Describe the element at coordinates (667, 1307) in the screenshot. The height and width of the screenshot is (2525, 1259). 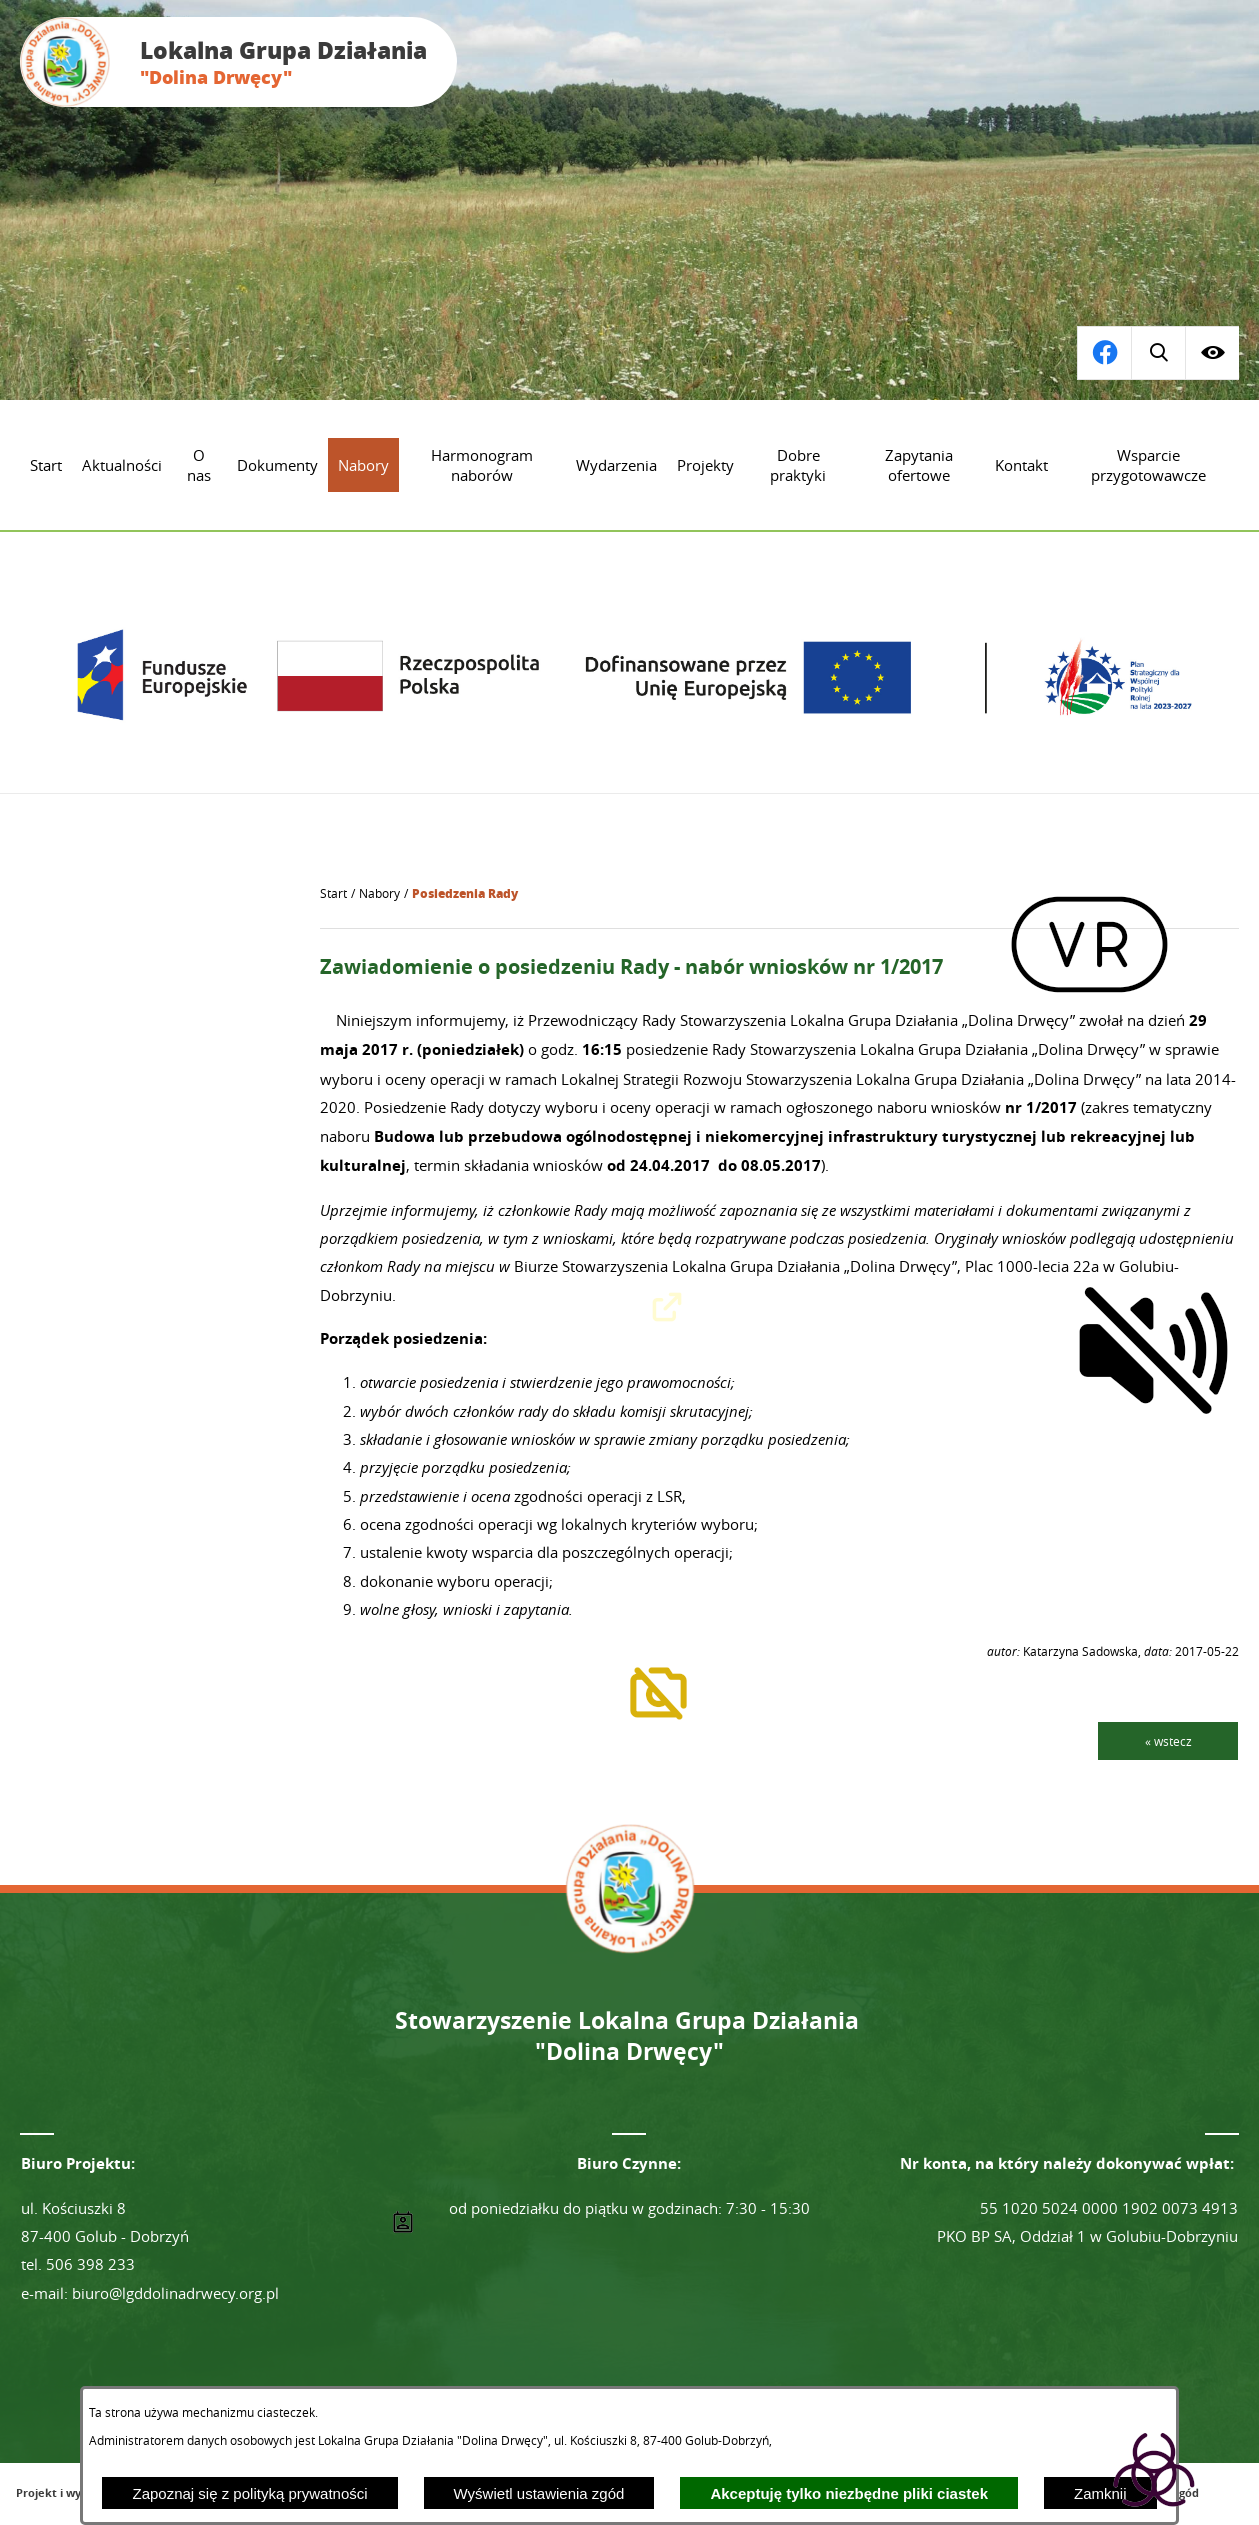
I see `open link in a new tab or window` at that location.